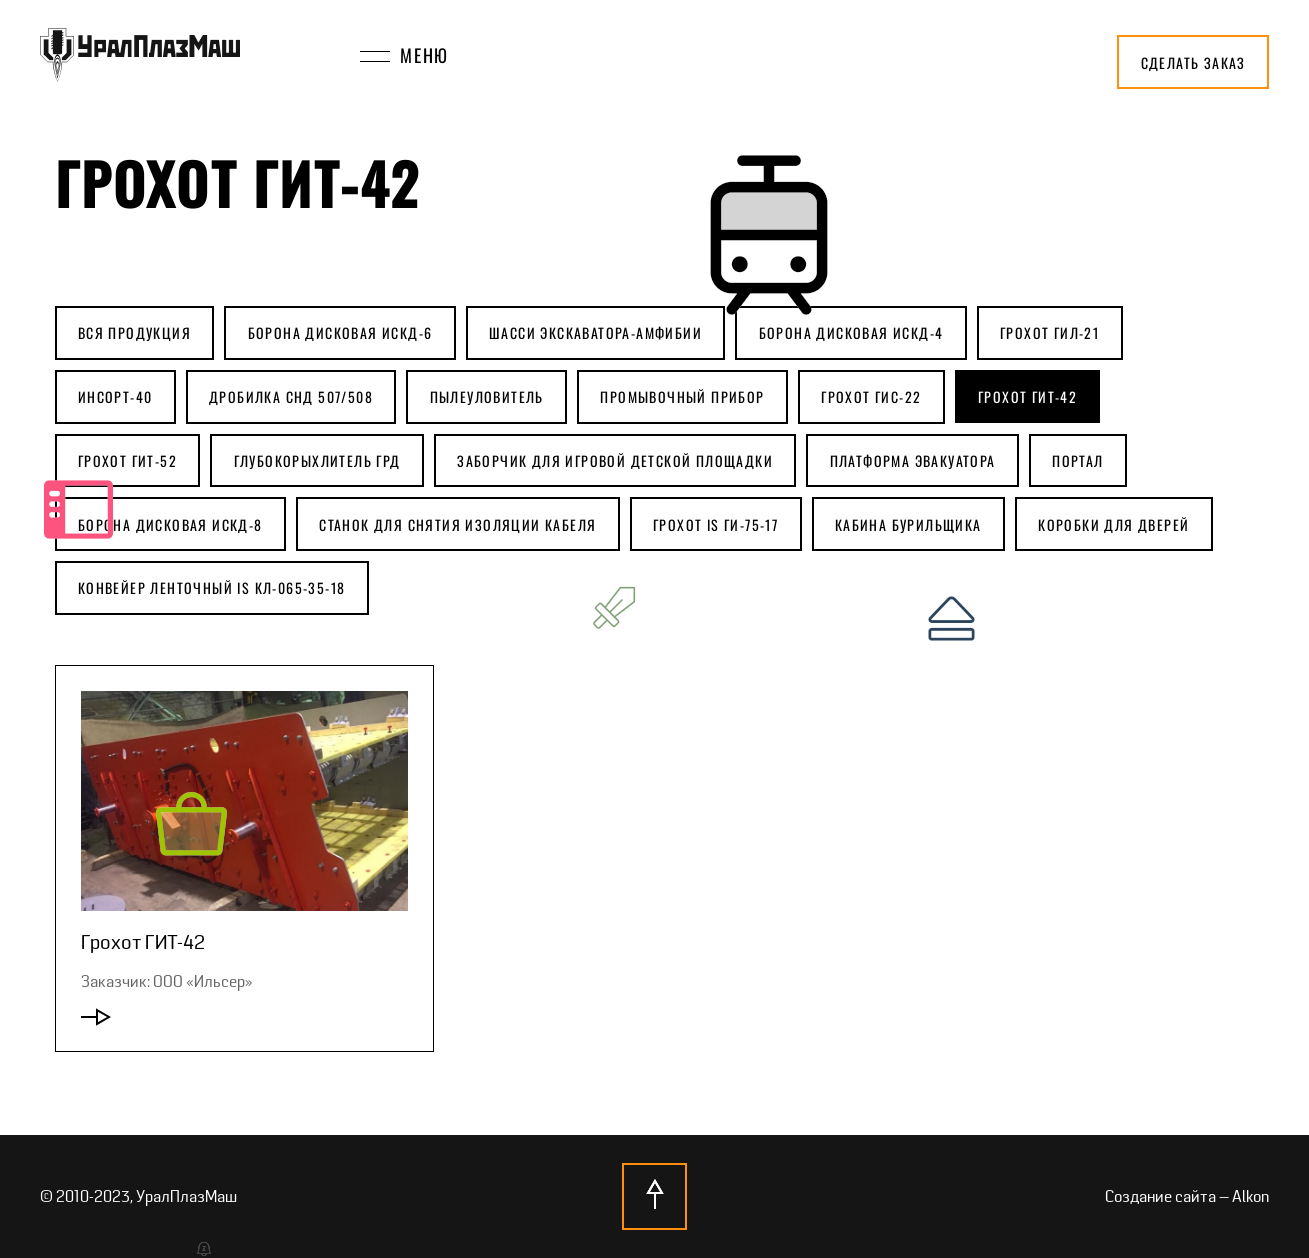 The image size is (1309, 1258). I want to click on view tram or streetcar routes, so click(769, 235).